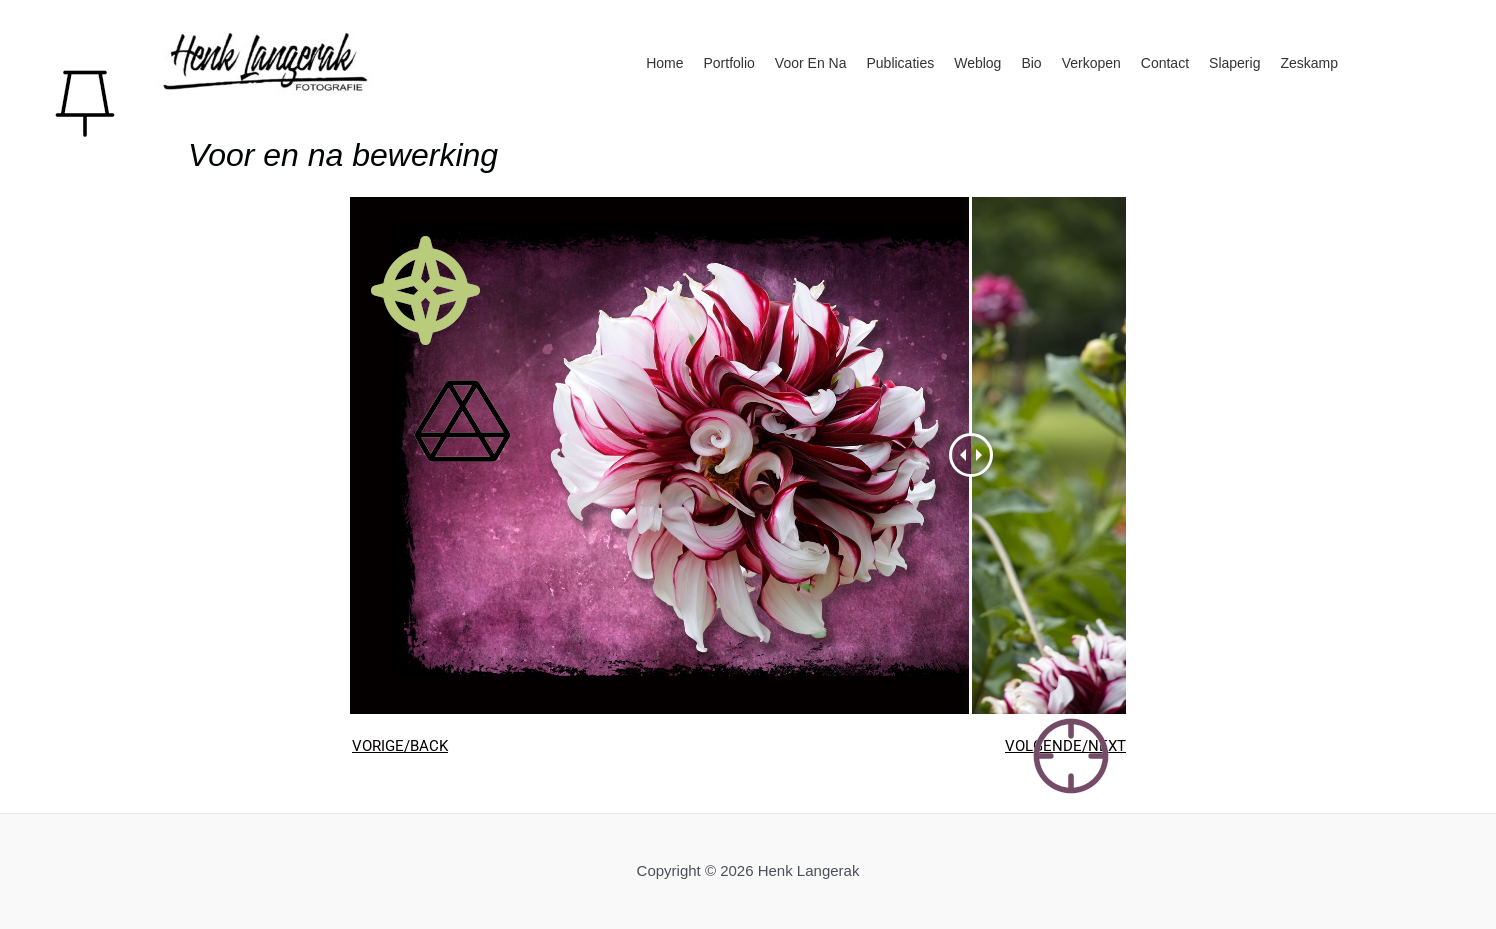  What do you see at coordinates (462, 424) in the screenshot?
I see `access google drive files` at bounding box center [462, 424].